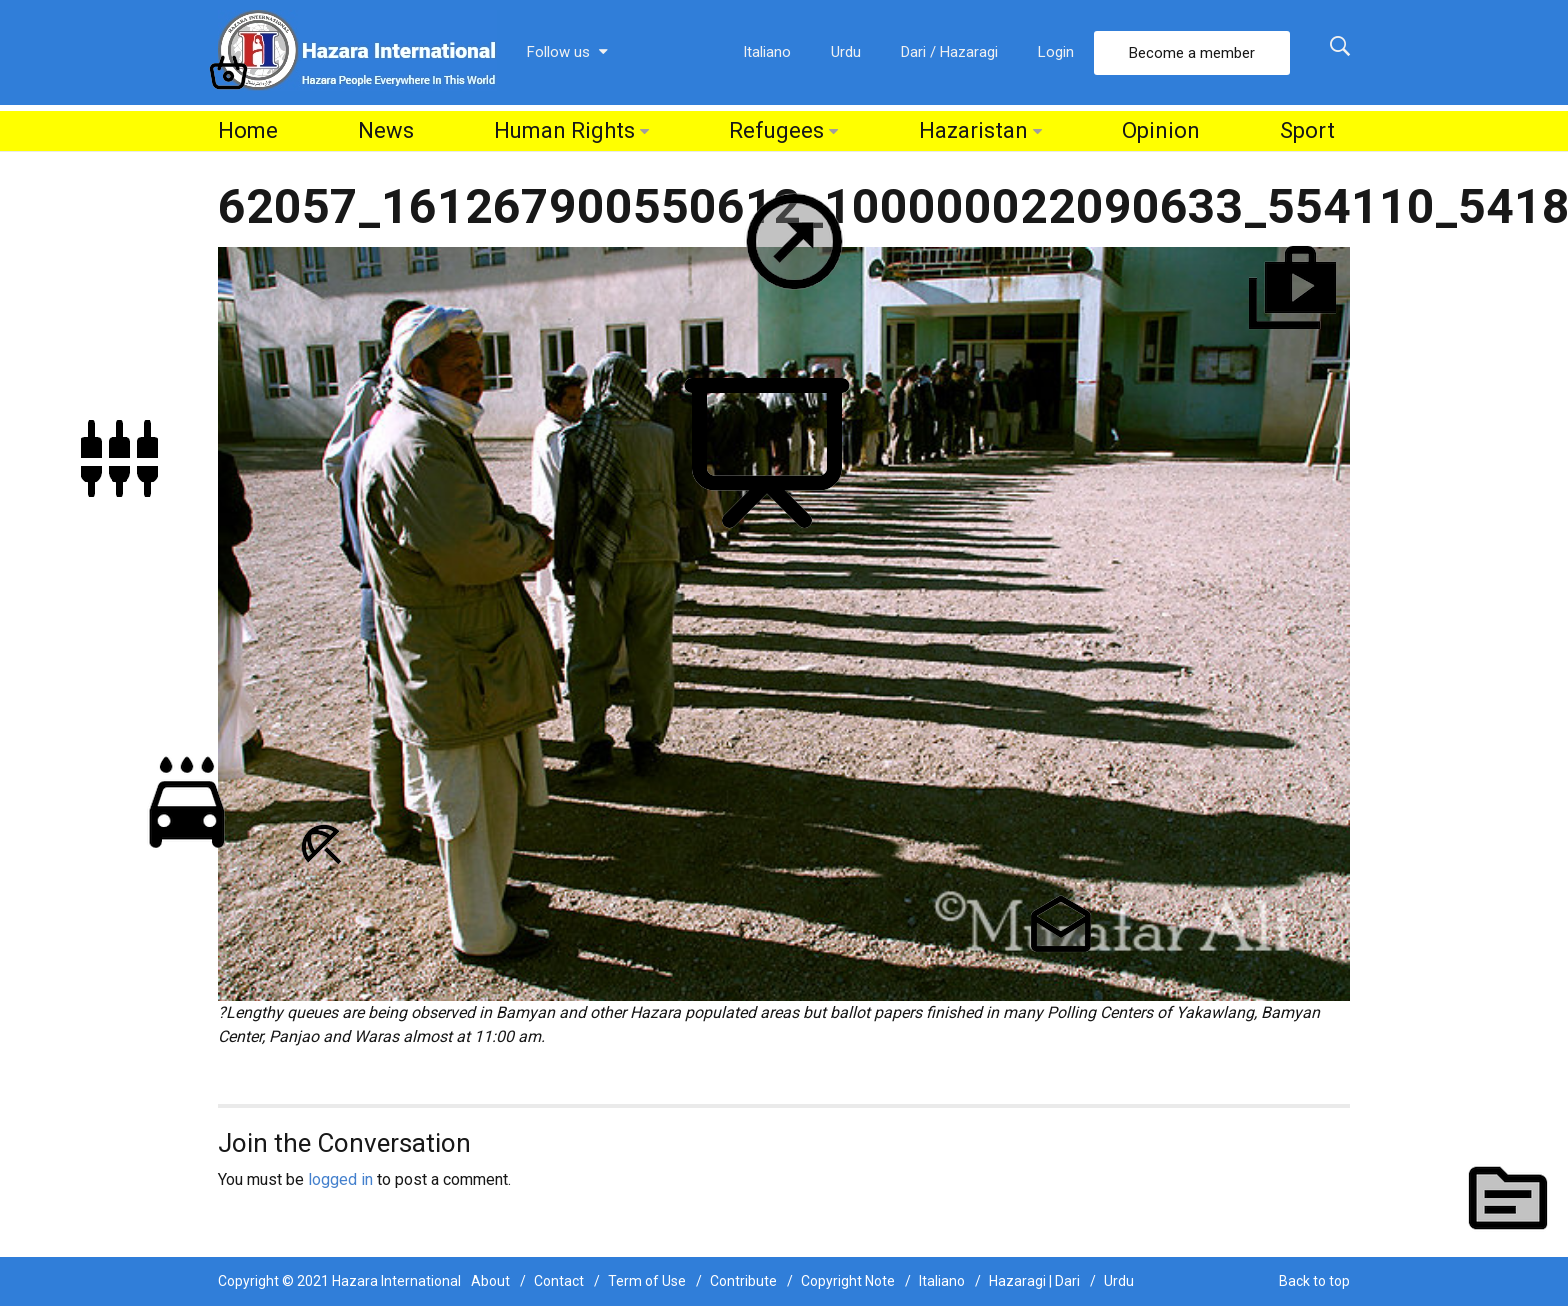 This screenshot has width=1568, height=1306. What do you see at coordinates (187, 802) in the screenshot?
I see `find nearby car wash locations` at bounding box center [187, 802].